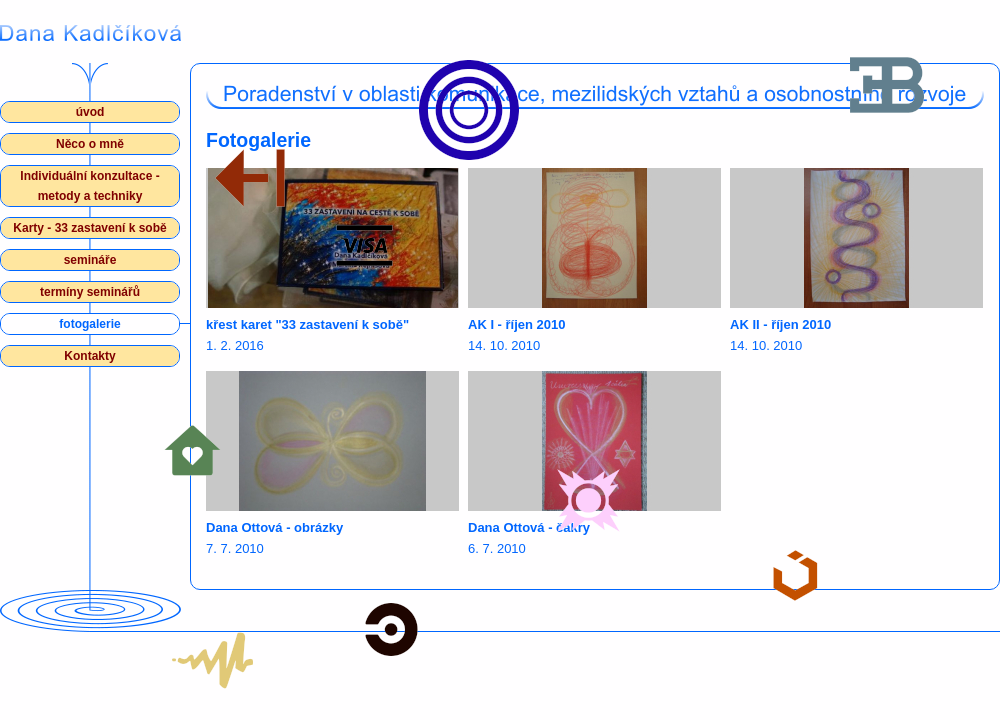 The width and height of the screenshot is (1000, 720). What do you see at coordinates (252, 178) in the screenshot?
I see `expand panel to the left` at bounding box center [252, 178].